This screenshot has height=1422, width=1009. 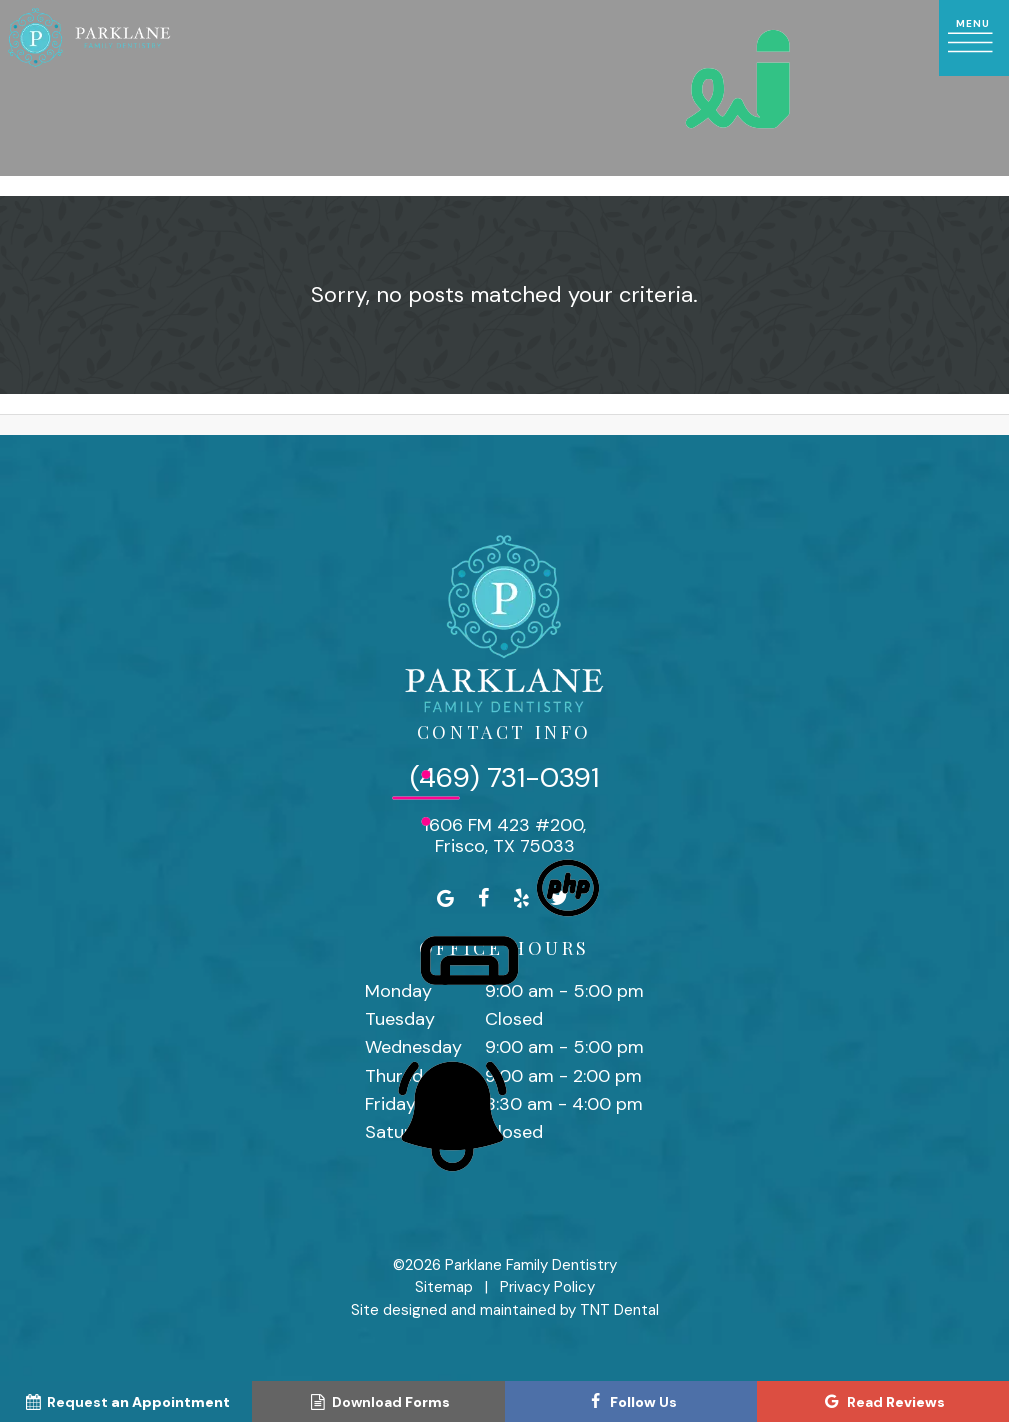 I want to click on perform division operation, so click(x=426, y=798).